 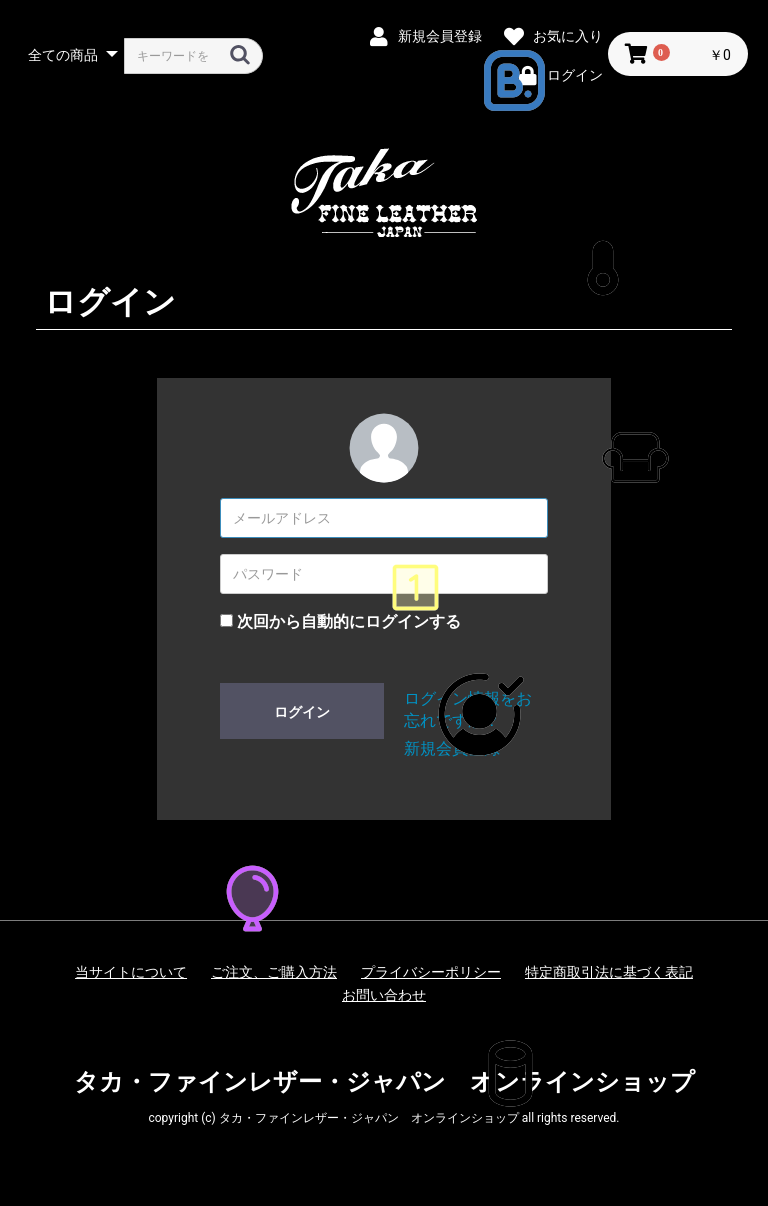 I want to click on visit booking.com, so click(x=514, y=80).